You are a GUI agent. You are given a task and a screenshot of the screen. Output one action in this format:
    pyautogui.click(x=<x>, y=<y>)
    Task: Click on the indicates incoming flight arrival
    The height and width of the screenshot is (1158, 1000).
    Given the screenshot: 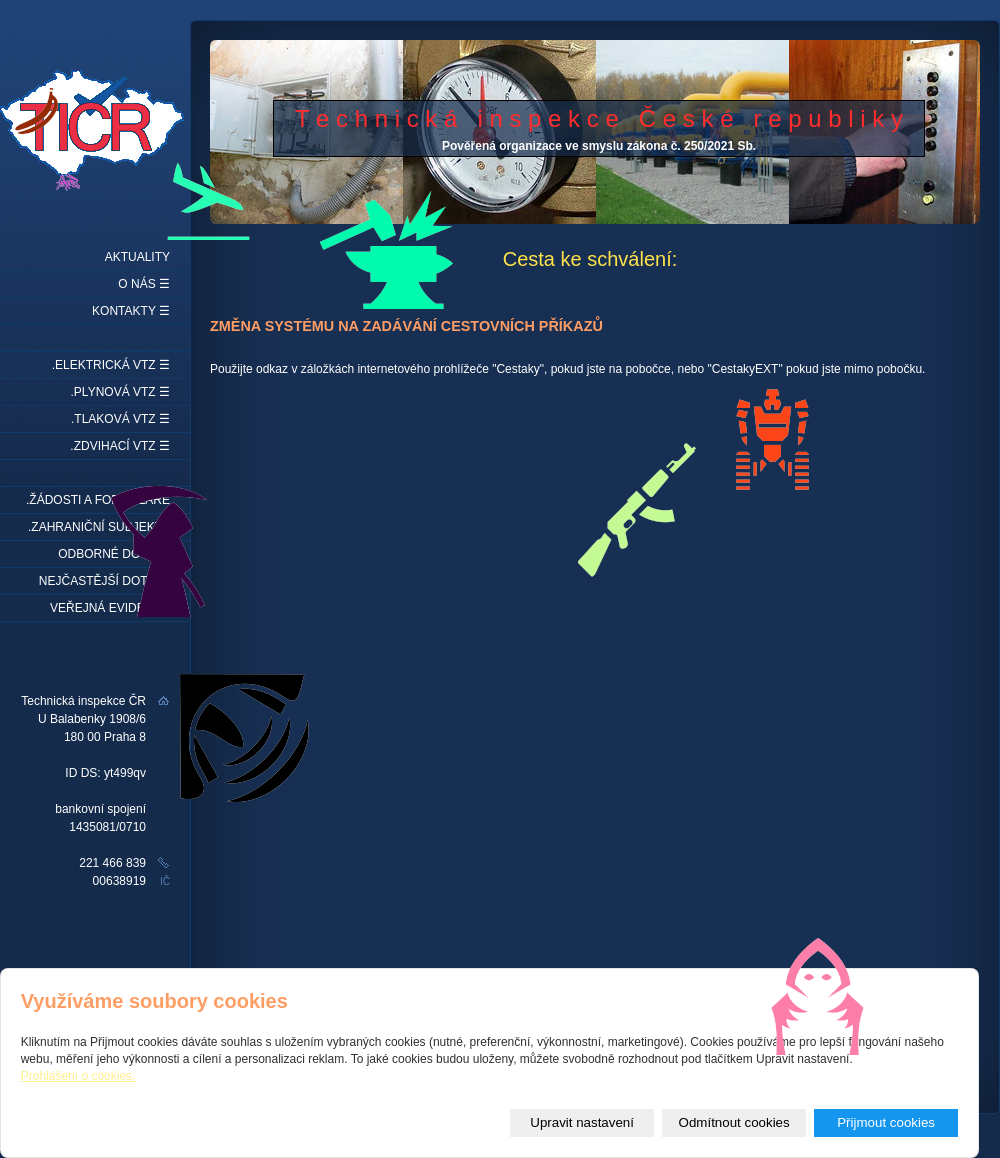 What is the action you would take?
    pyautogui.click(x=208, y=203)
    